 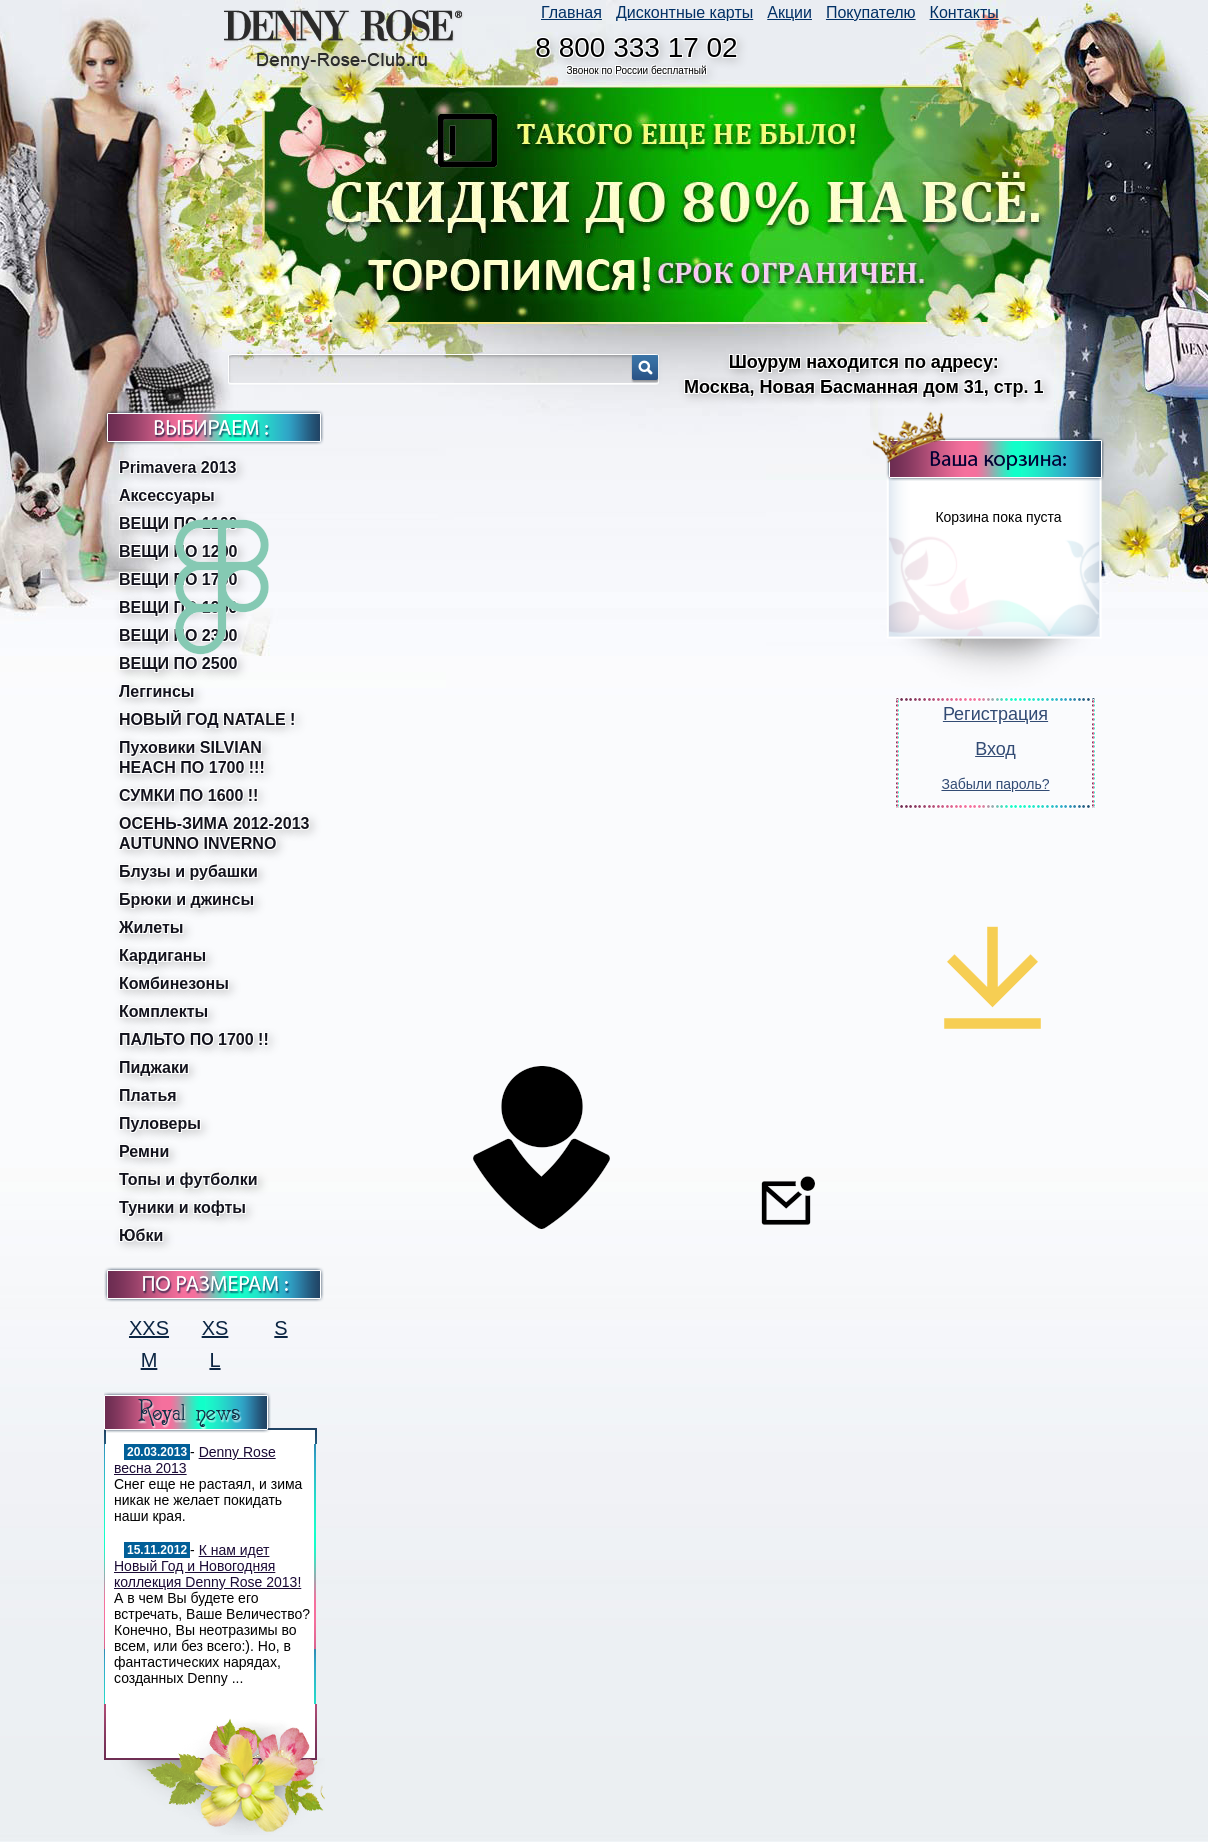 I want to click on opsgenie incident management platform logo, so click(x=541, y=1147).